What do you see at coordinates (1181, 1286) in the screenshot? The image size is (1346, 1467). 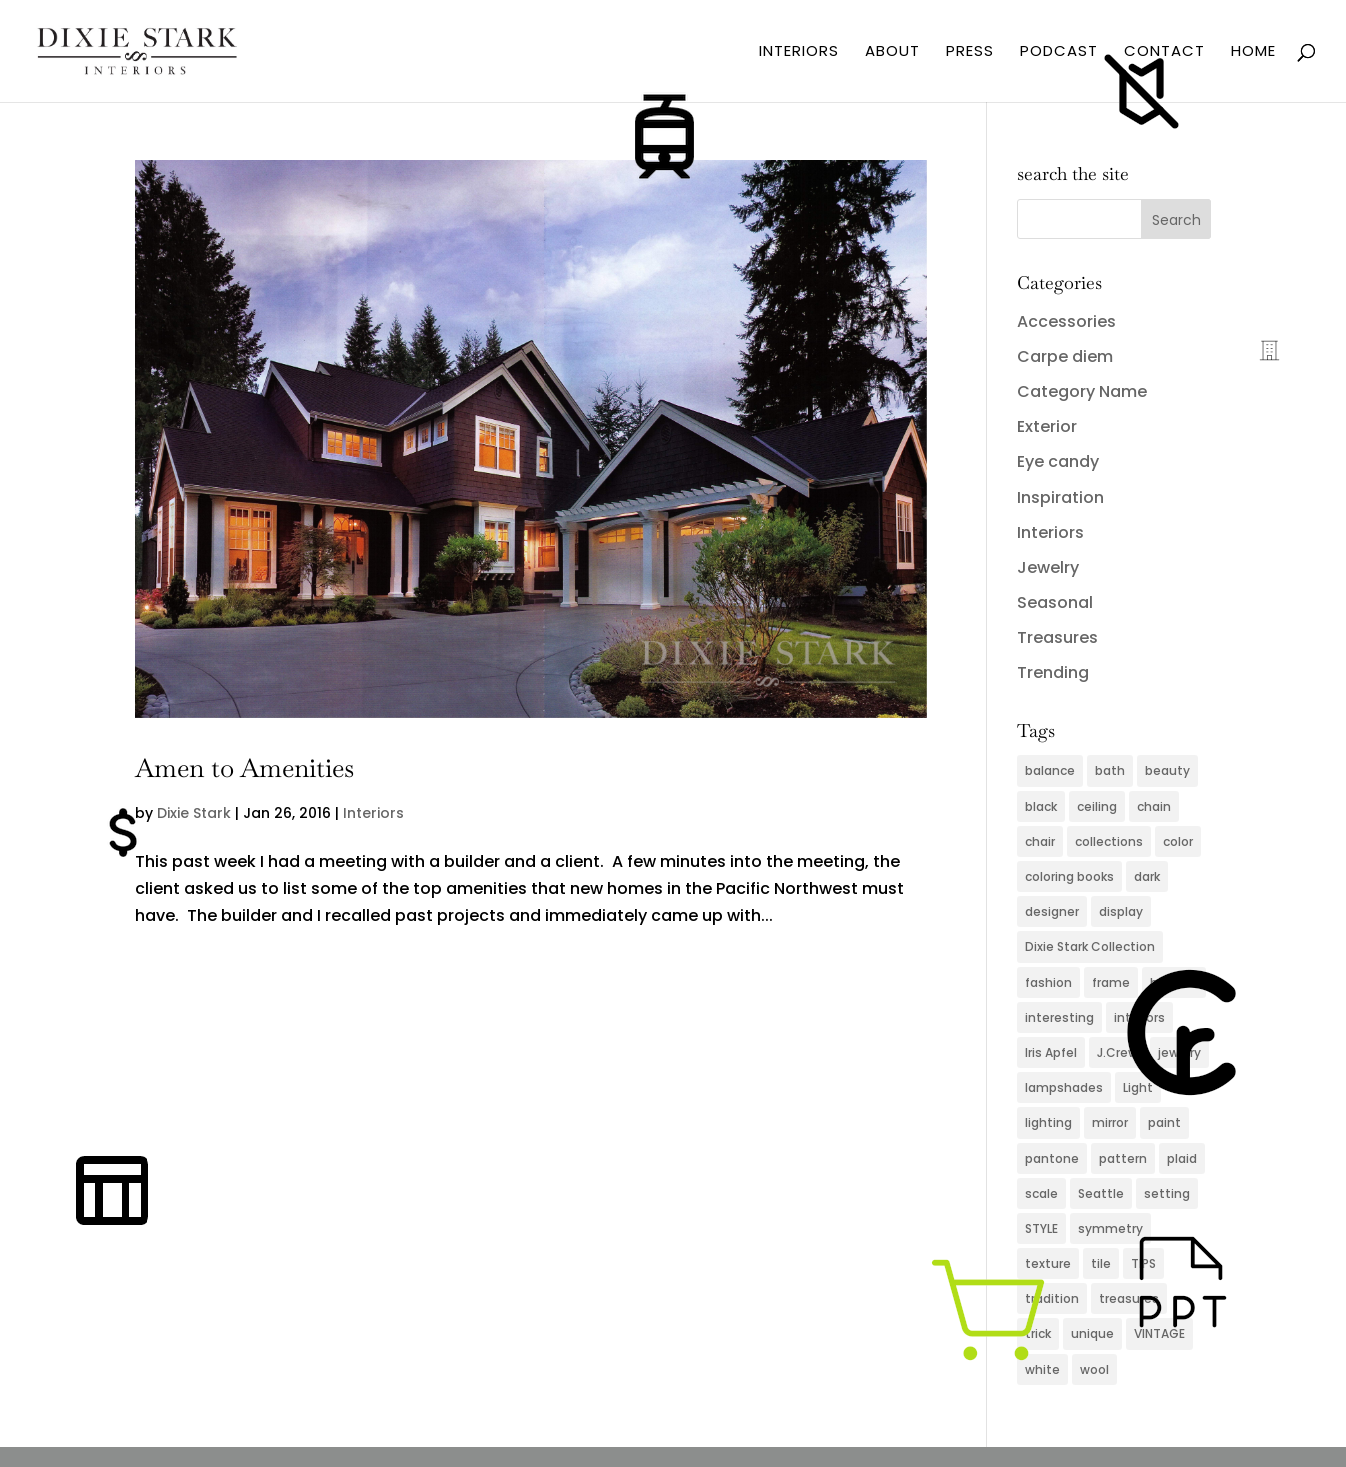 I see `open a PowerPoint presentation file` at bounding box center [1181, 1286].